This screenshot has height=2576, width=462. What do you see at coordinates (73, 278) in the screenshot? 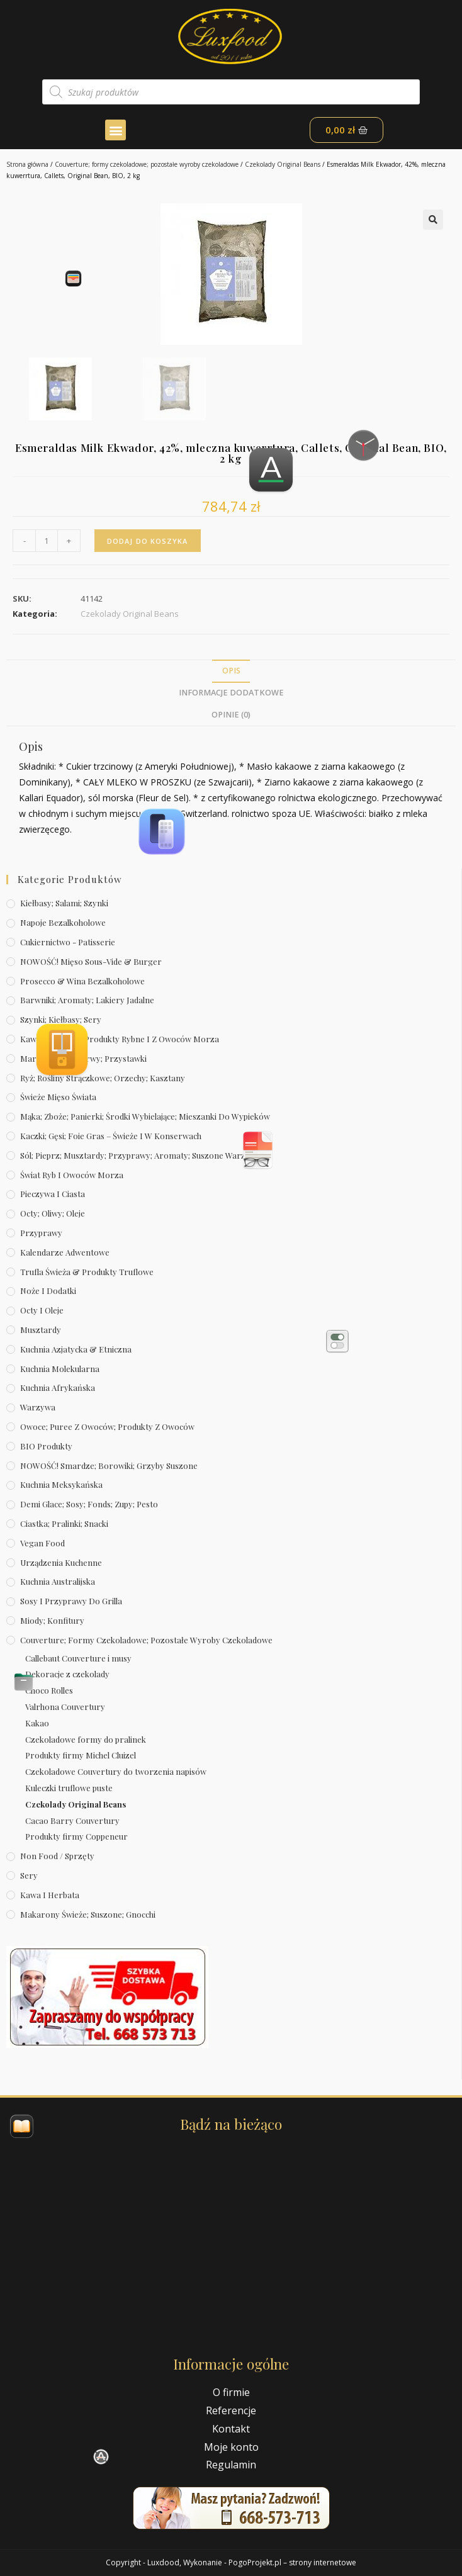
I see `open kwallet password manager` at bounding box center [73, 278].